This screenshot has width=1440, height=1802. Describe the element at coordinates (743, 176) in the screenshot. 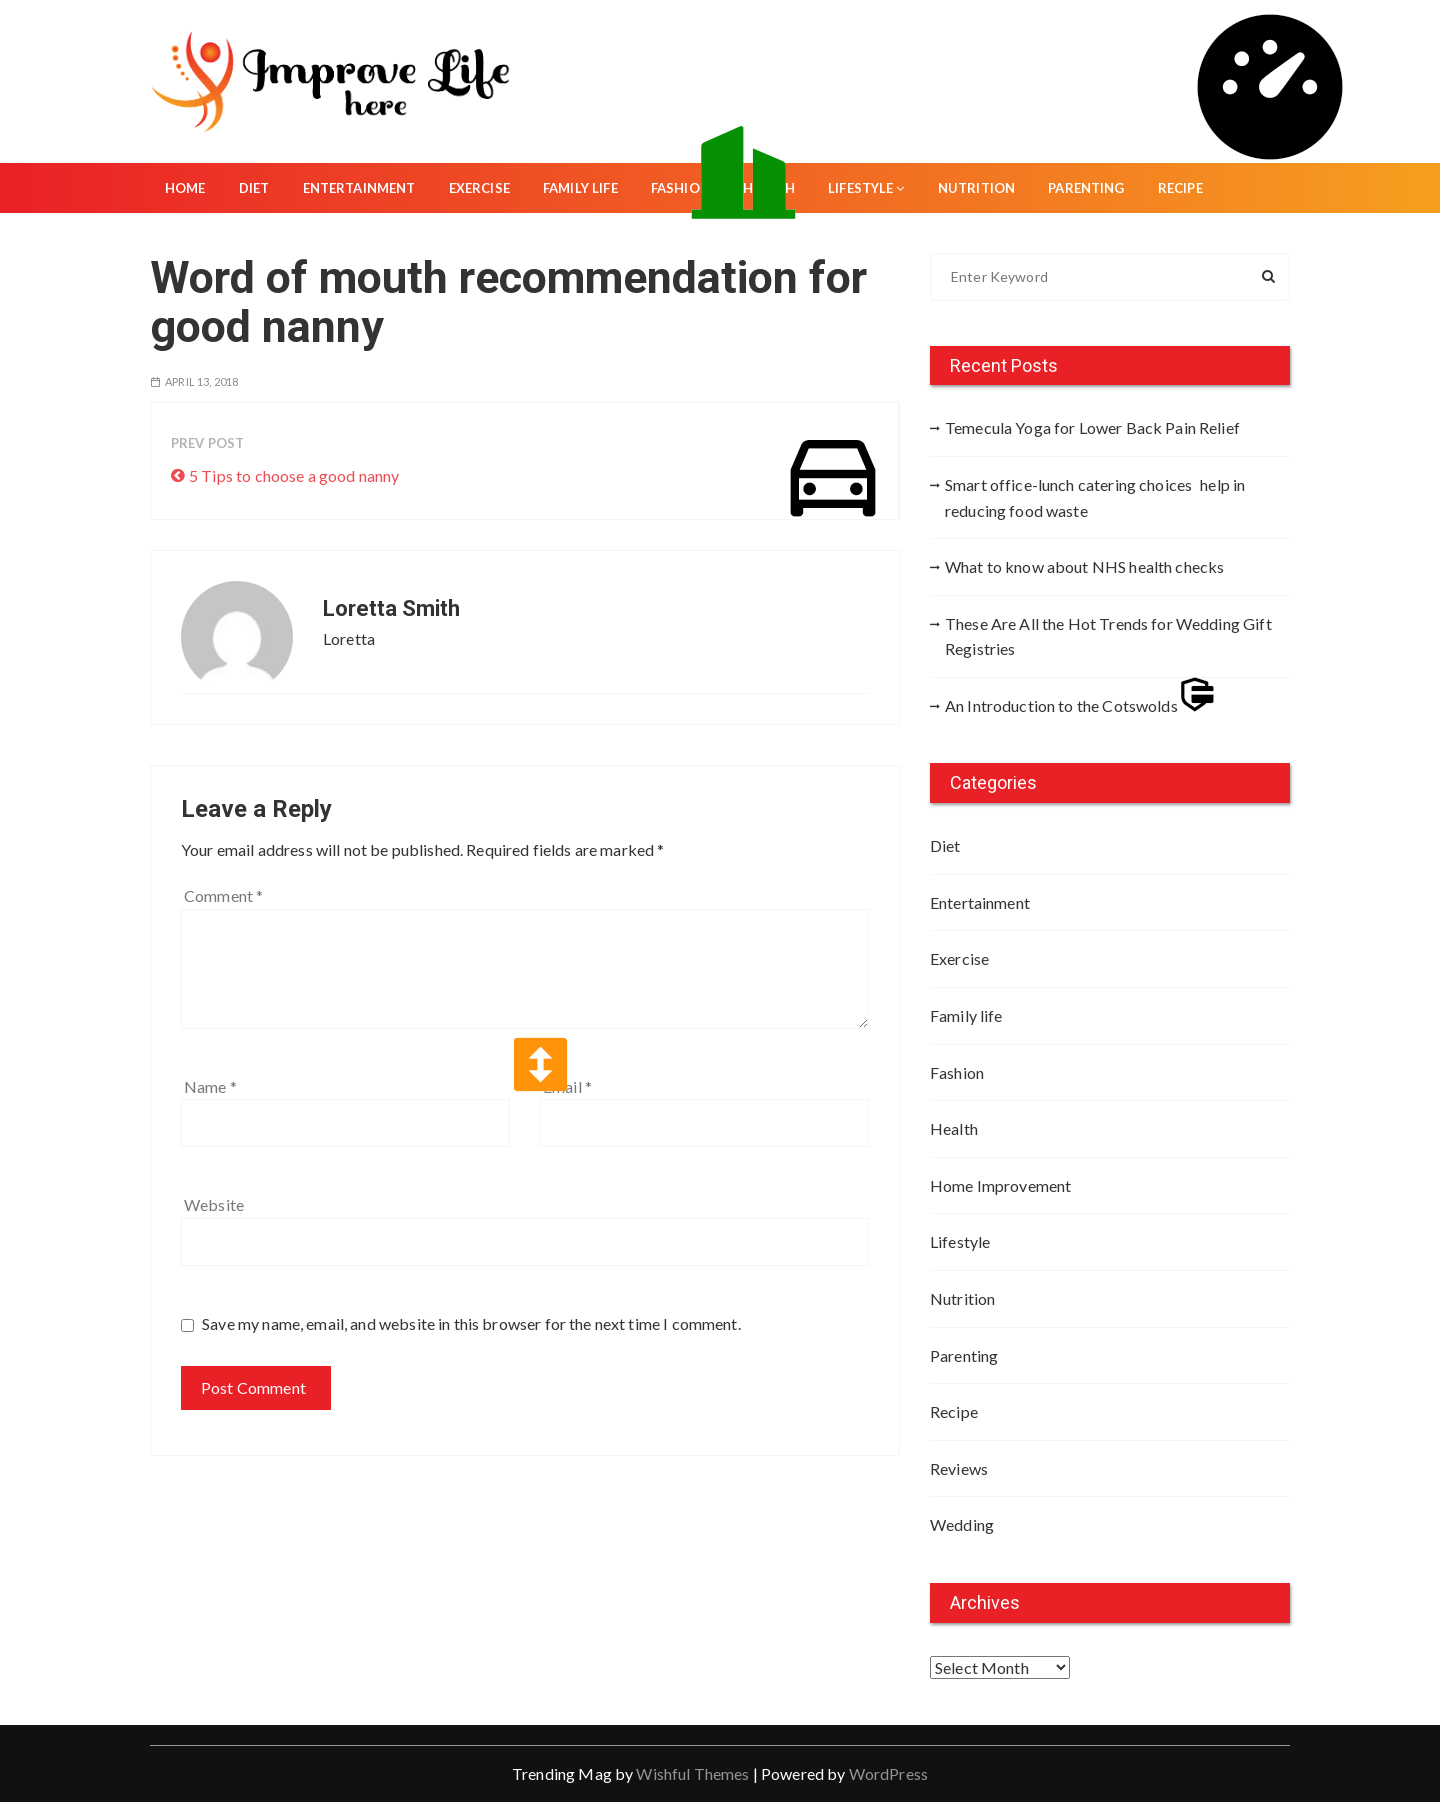

I see `view company or business profile` at that location.